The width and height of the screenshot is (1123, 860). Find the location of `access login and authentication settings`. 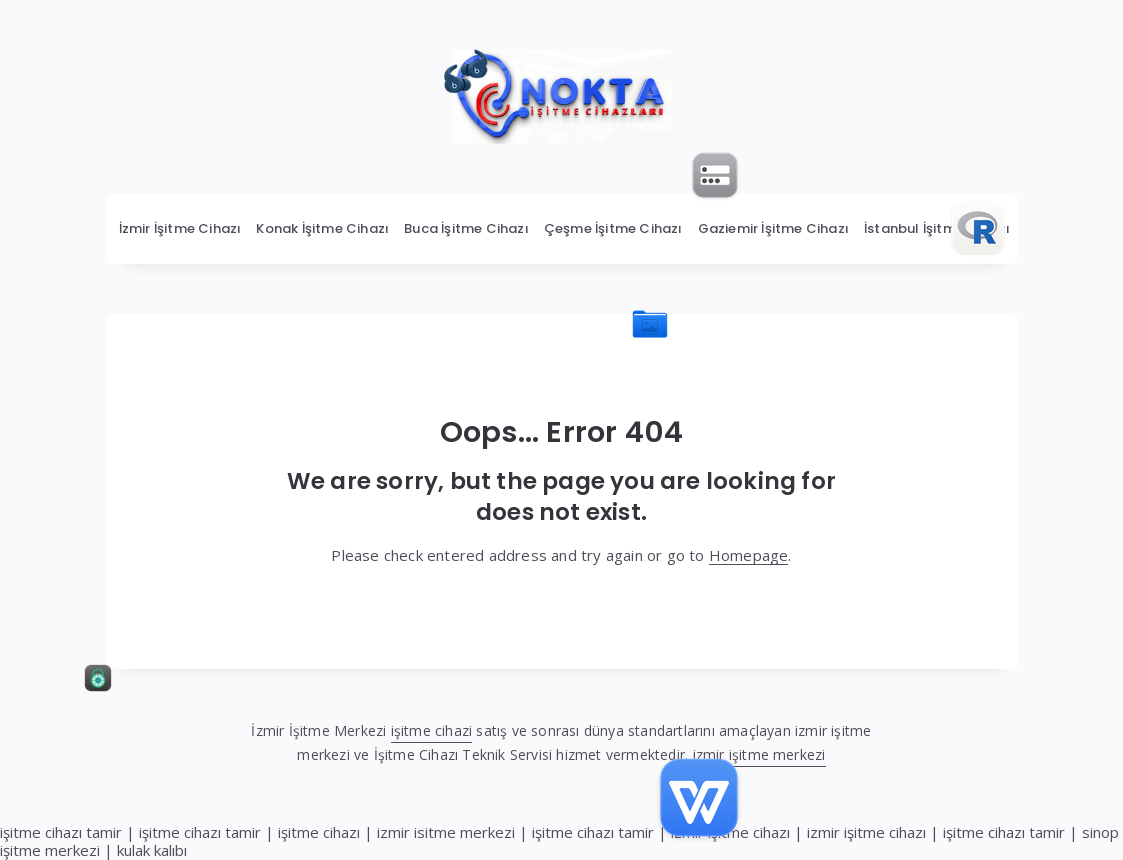

access login and authentication settings is located at coordinates (715, 176).